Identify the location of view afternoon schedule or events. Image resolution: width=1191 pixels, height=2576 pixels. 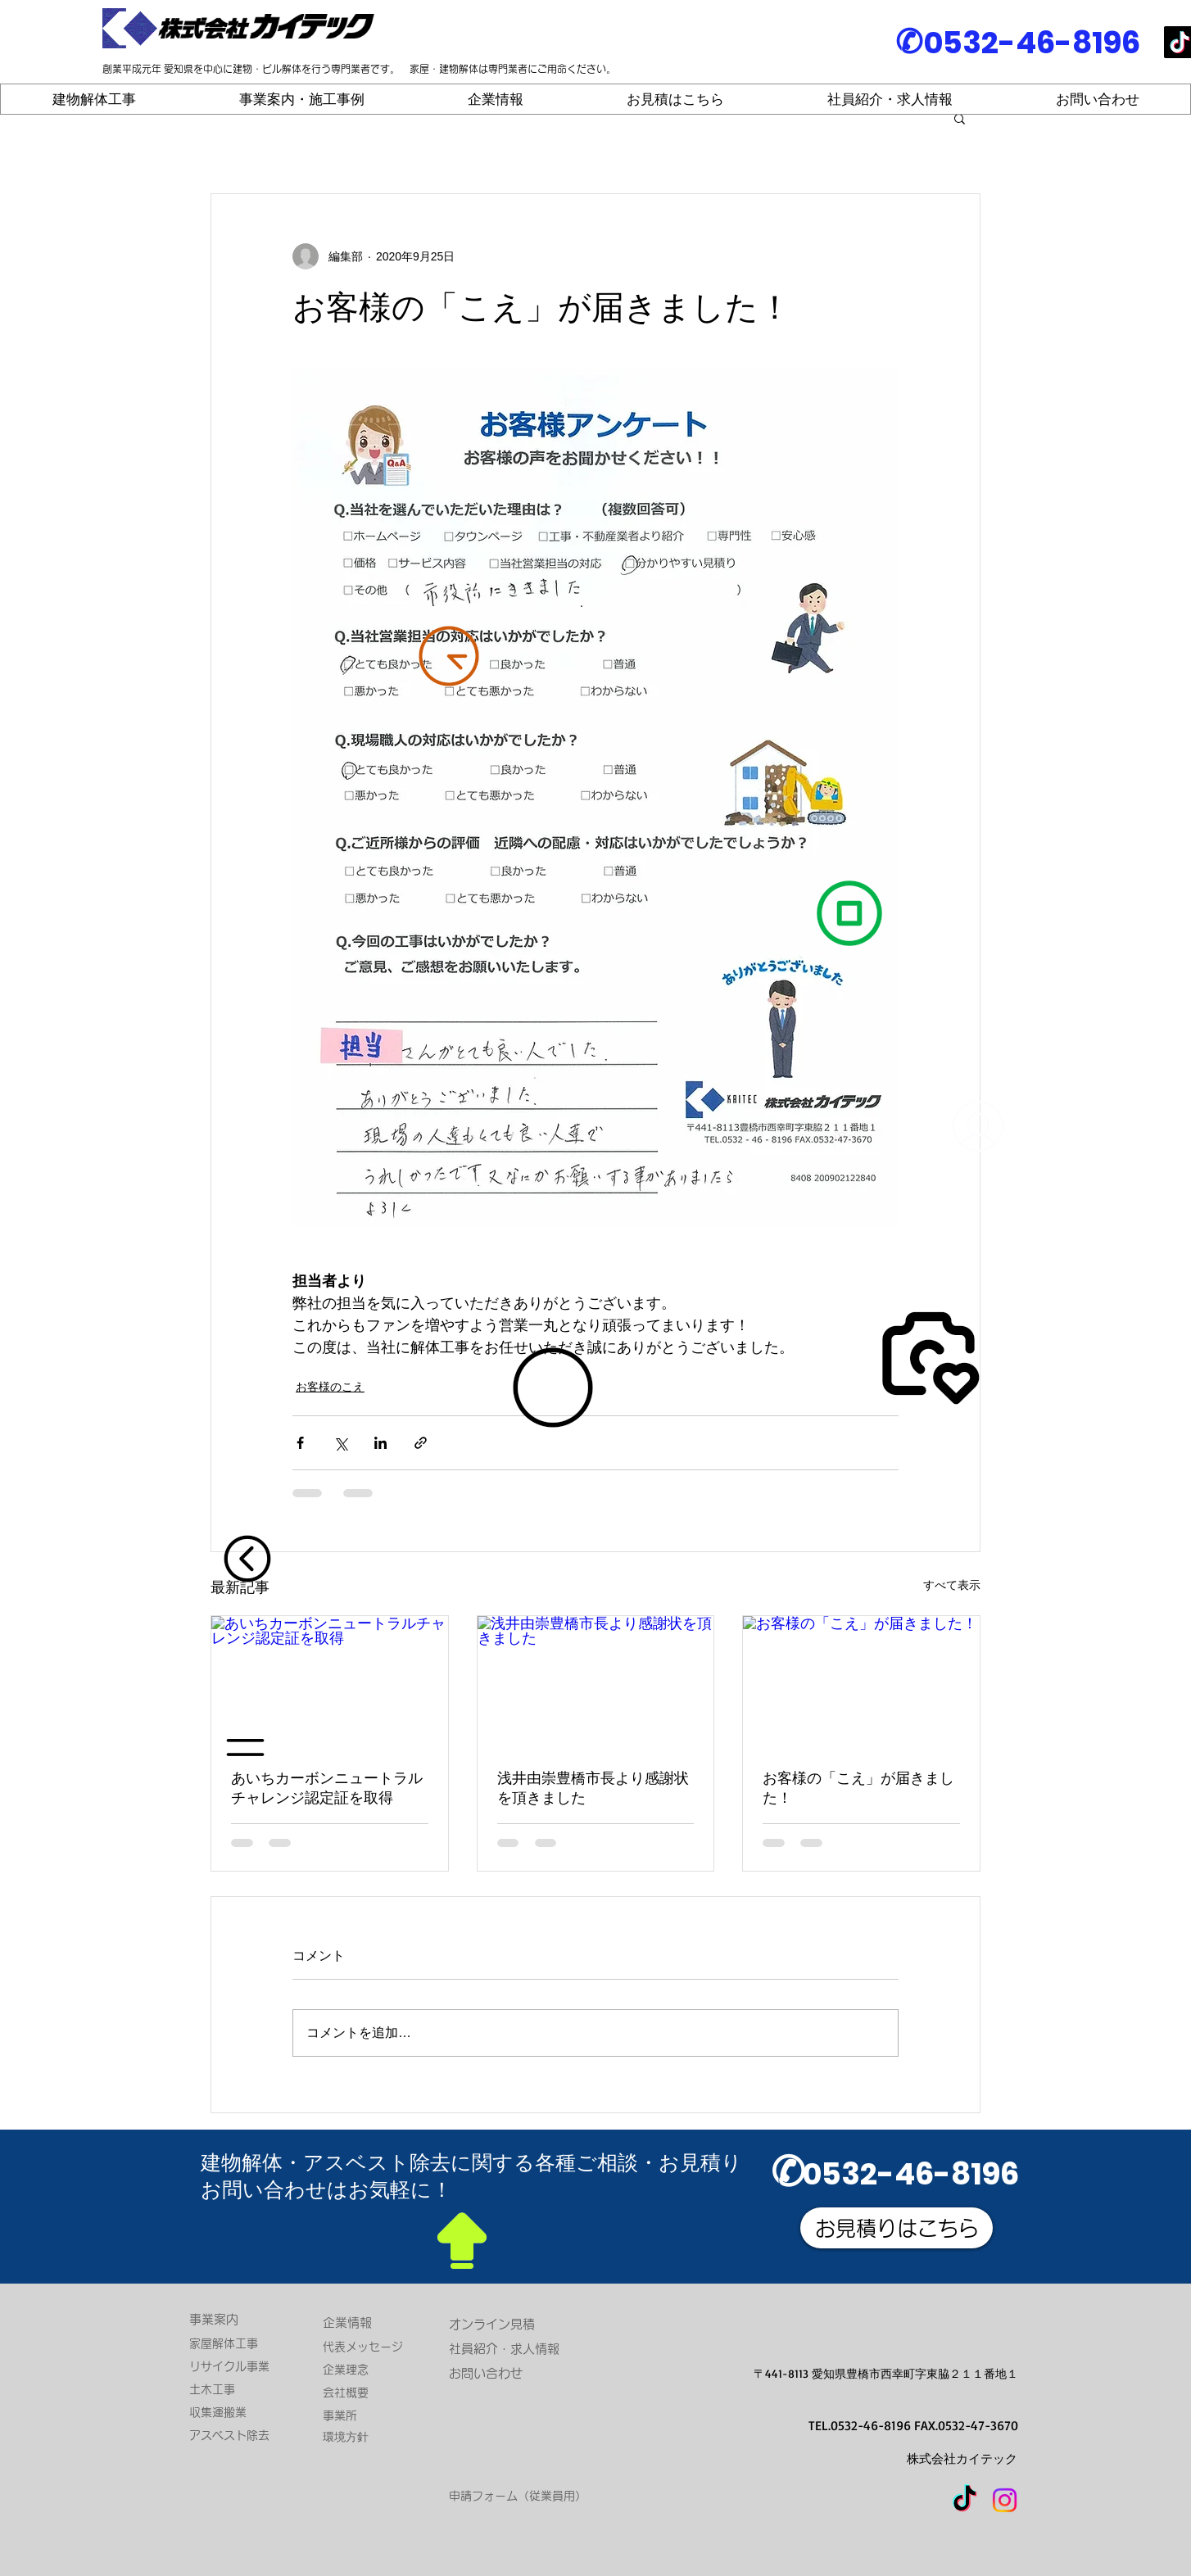
(449, 656).